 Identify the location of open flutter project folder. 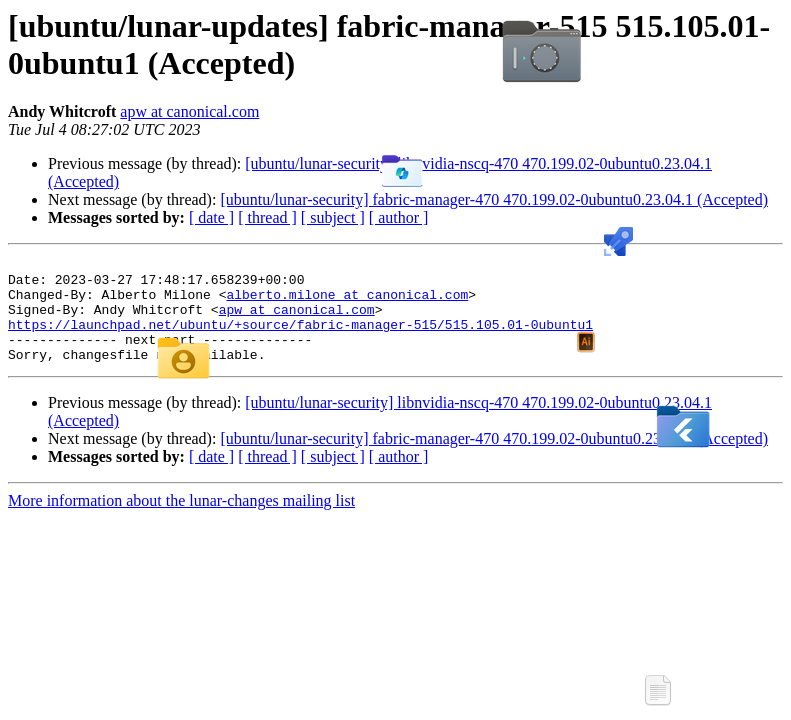
(683, 428).